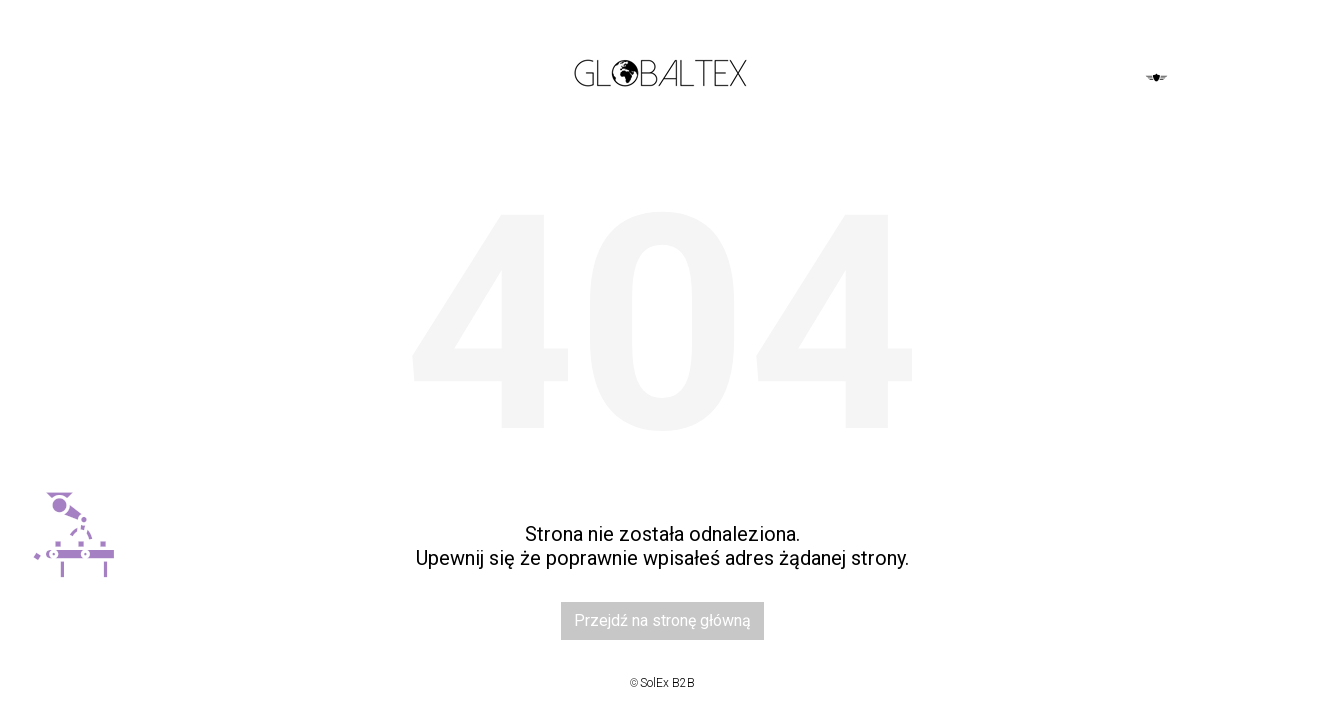 The height and width of the screenshot is (720, 1324). What do you see at coordinates (71, 534) in the screenshot?
I see `access automation or manufacturing settings` at bounding box center [71, 534].